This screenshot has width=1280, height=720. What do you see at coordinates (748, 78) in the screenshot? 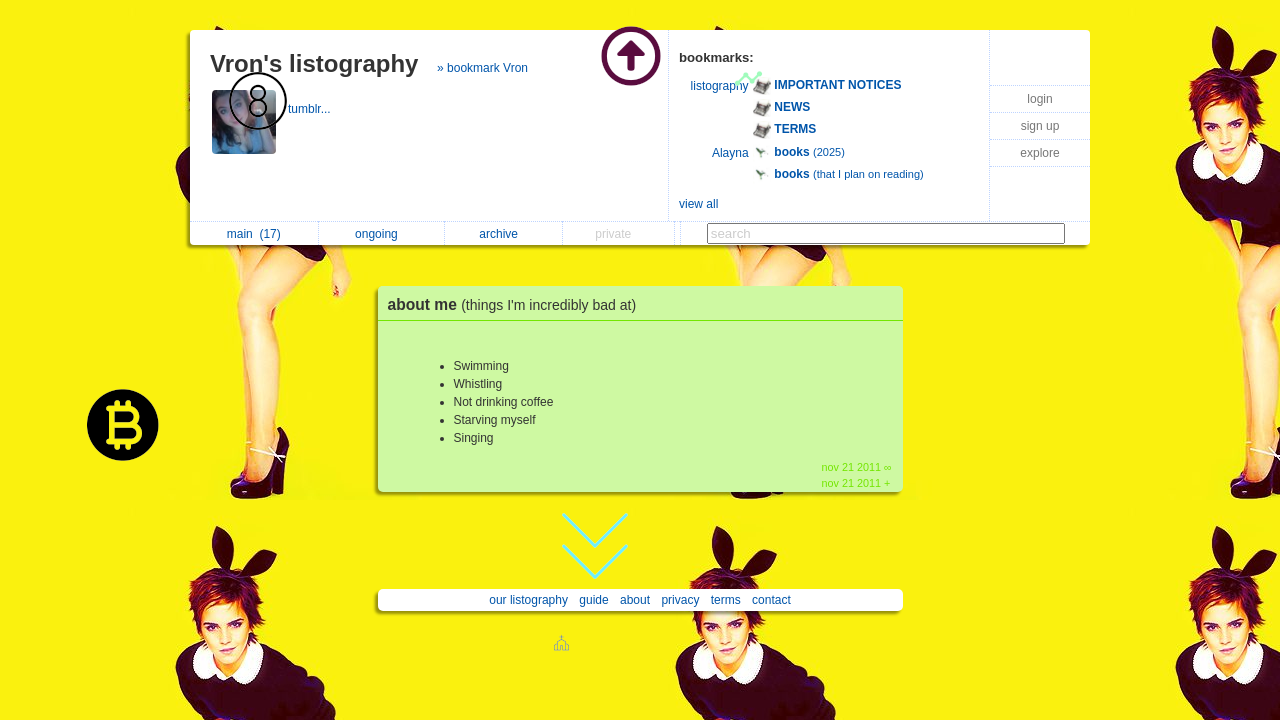
I see `view analytics and statistics` at bounding box center [748, 78].